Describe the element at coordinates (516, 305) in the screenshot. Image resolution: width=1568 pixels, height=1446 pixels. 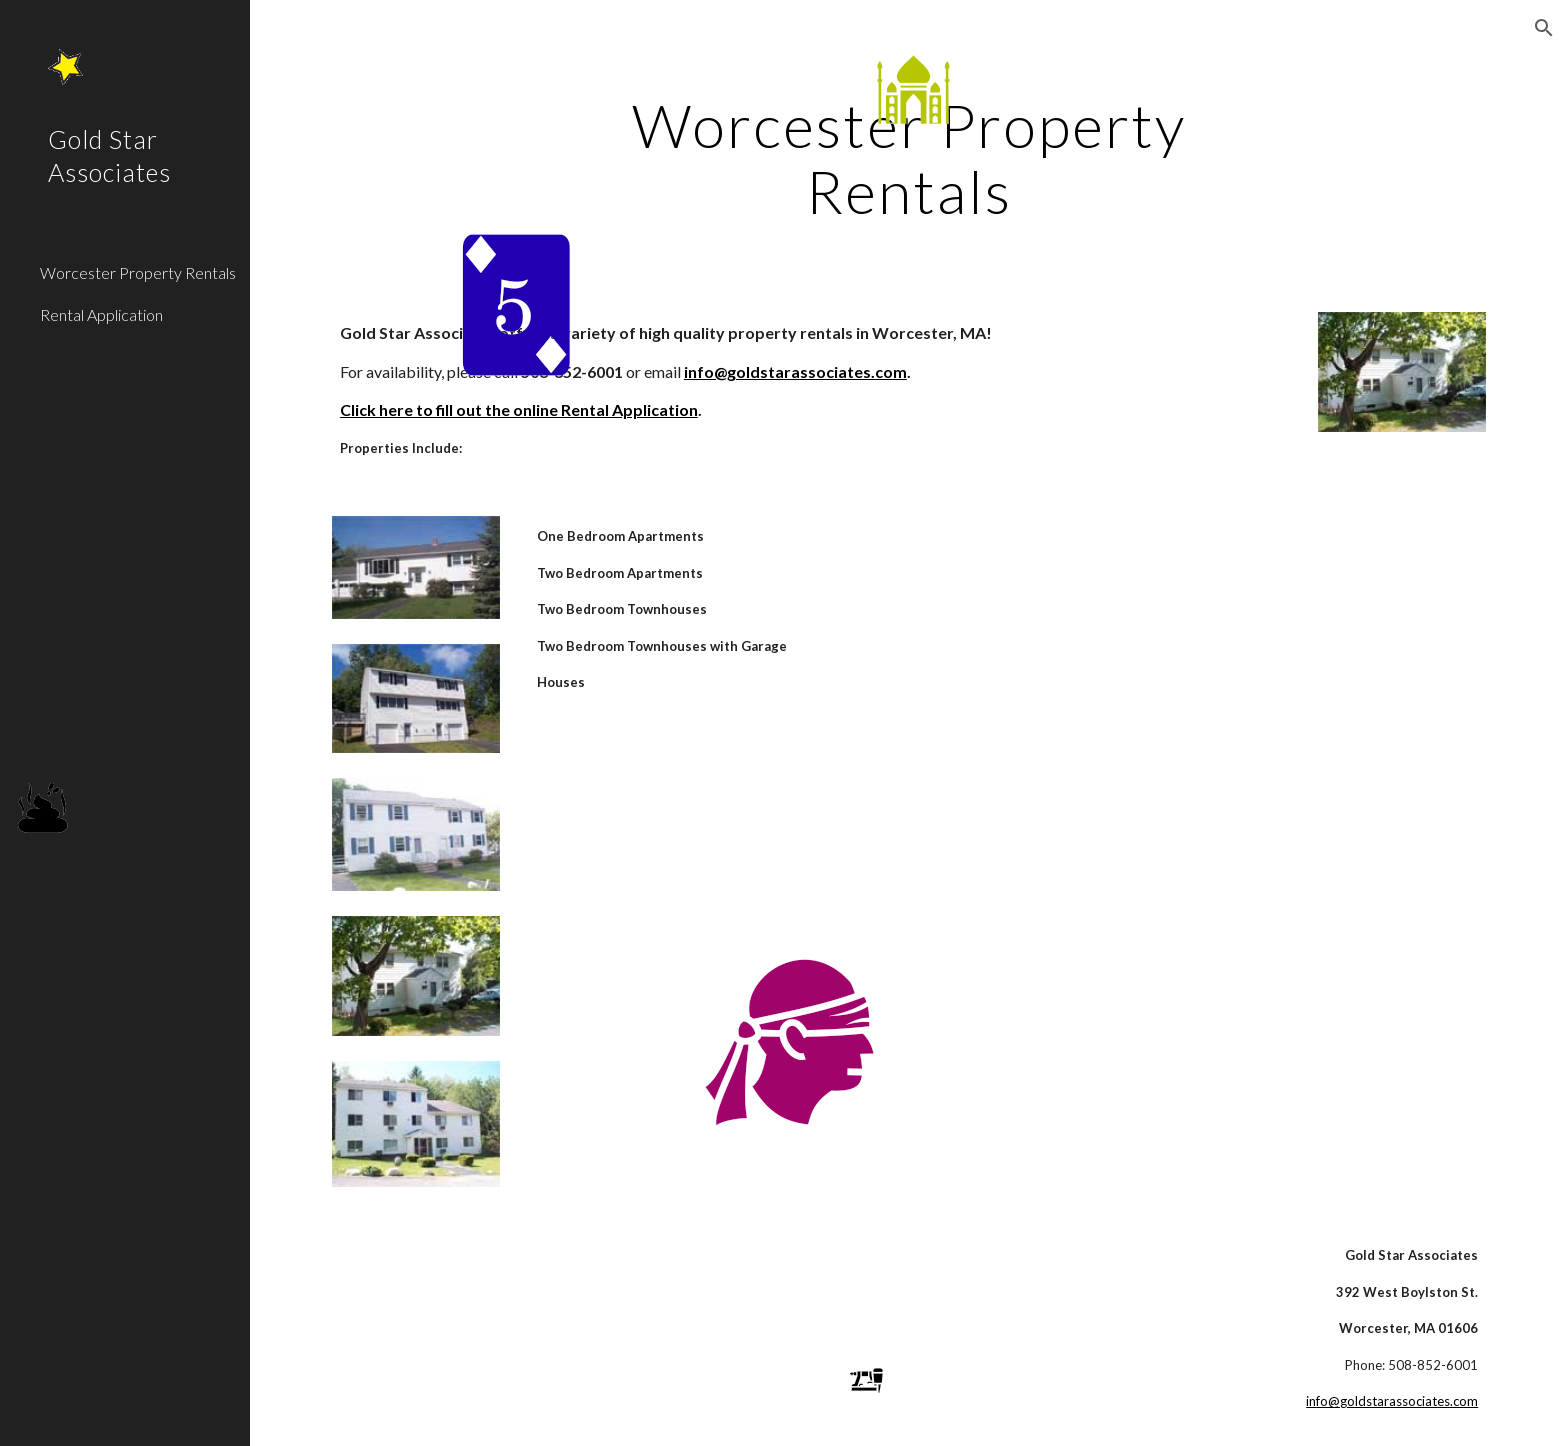
I see `five of diamonds playing card` at that location.